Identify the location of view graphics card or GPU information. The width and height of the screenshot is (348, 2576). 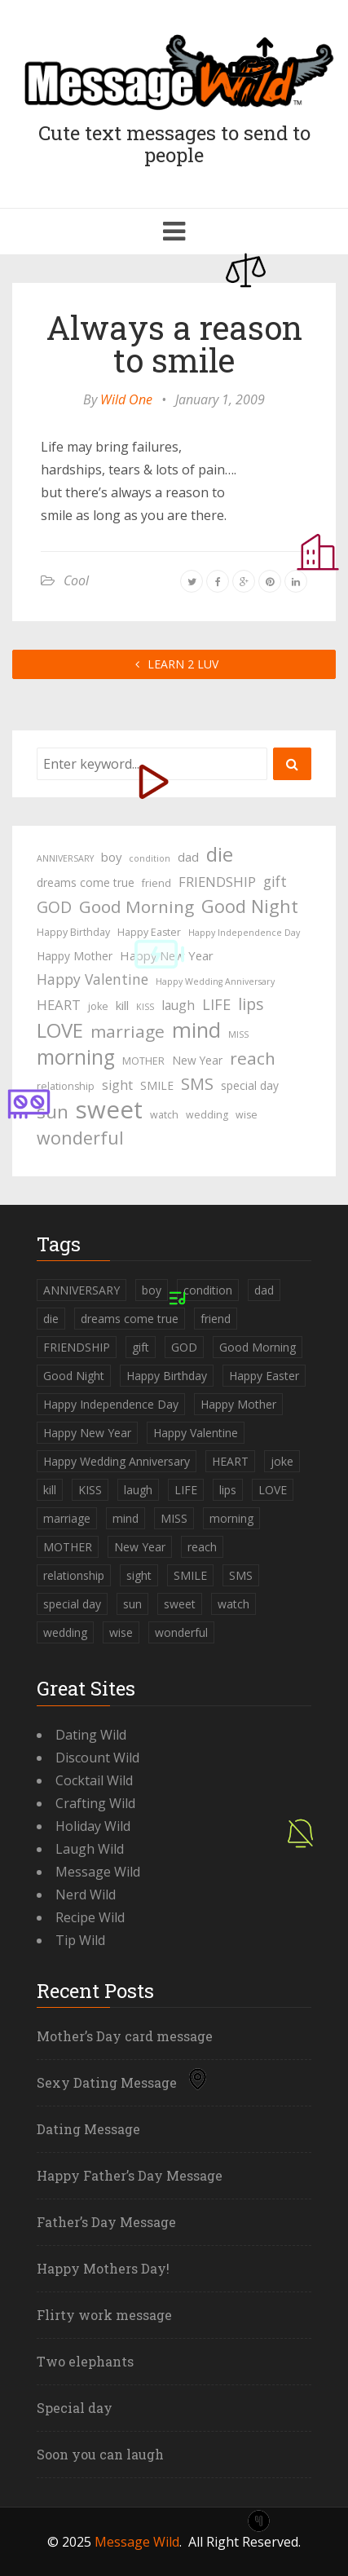
(29, 1103).